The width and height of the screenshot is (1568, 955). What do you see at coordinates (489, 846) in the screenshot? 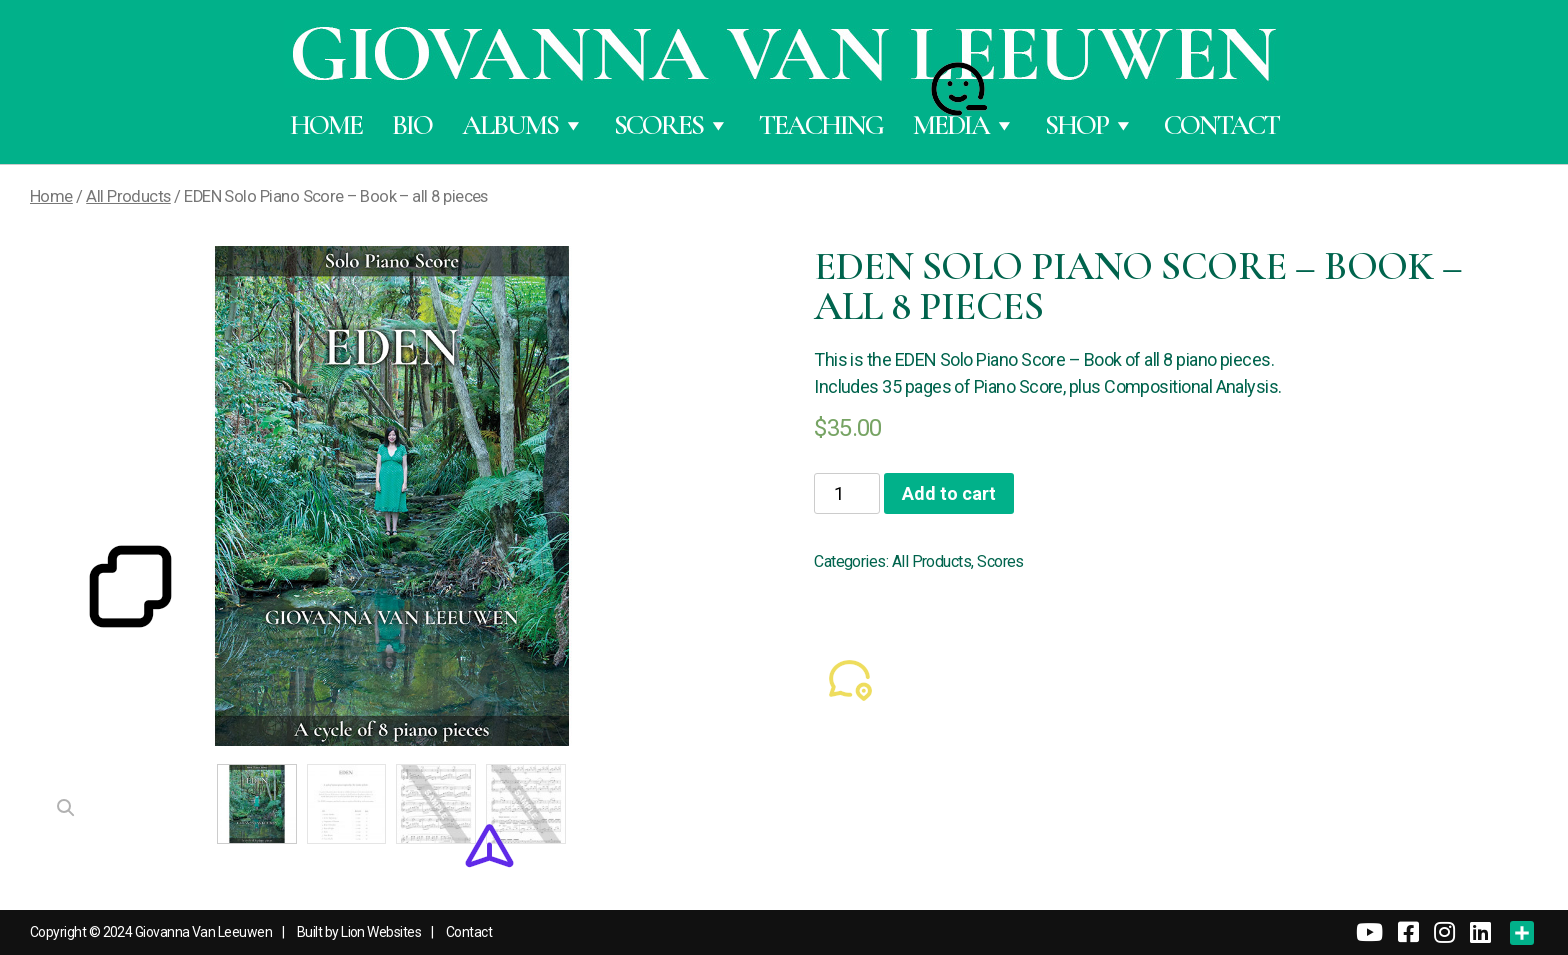
I see `send a message or email` at bounding box center [489, 846].